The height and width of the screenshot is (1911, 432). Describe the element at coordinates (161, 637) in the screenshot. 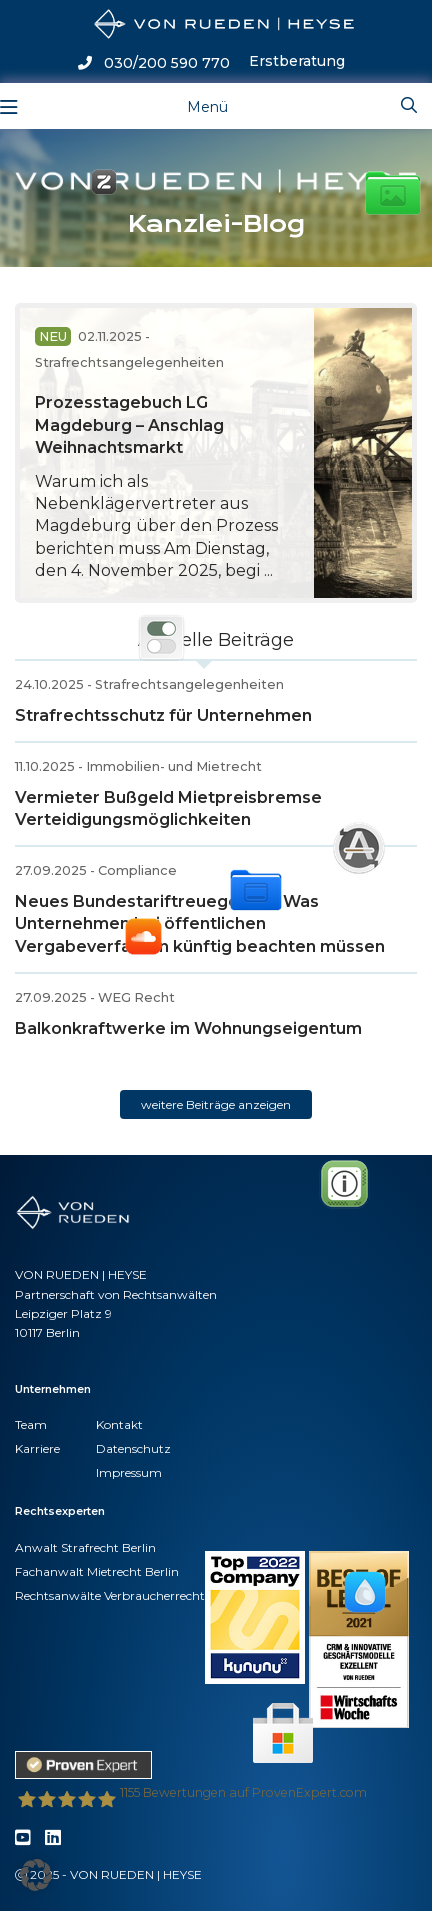

I see `open unity tweak tool settings` at that location.